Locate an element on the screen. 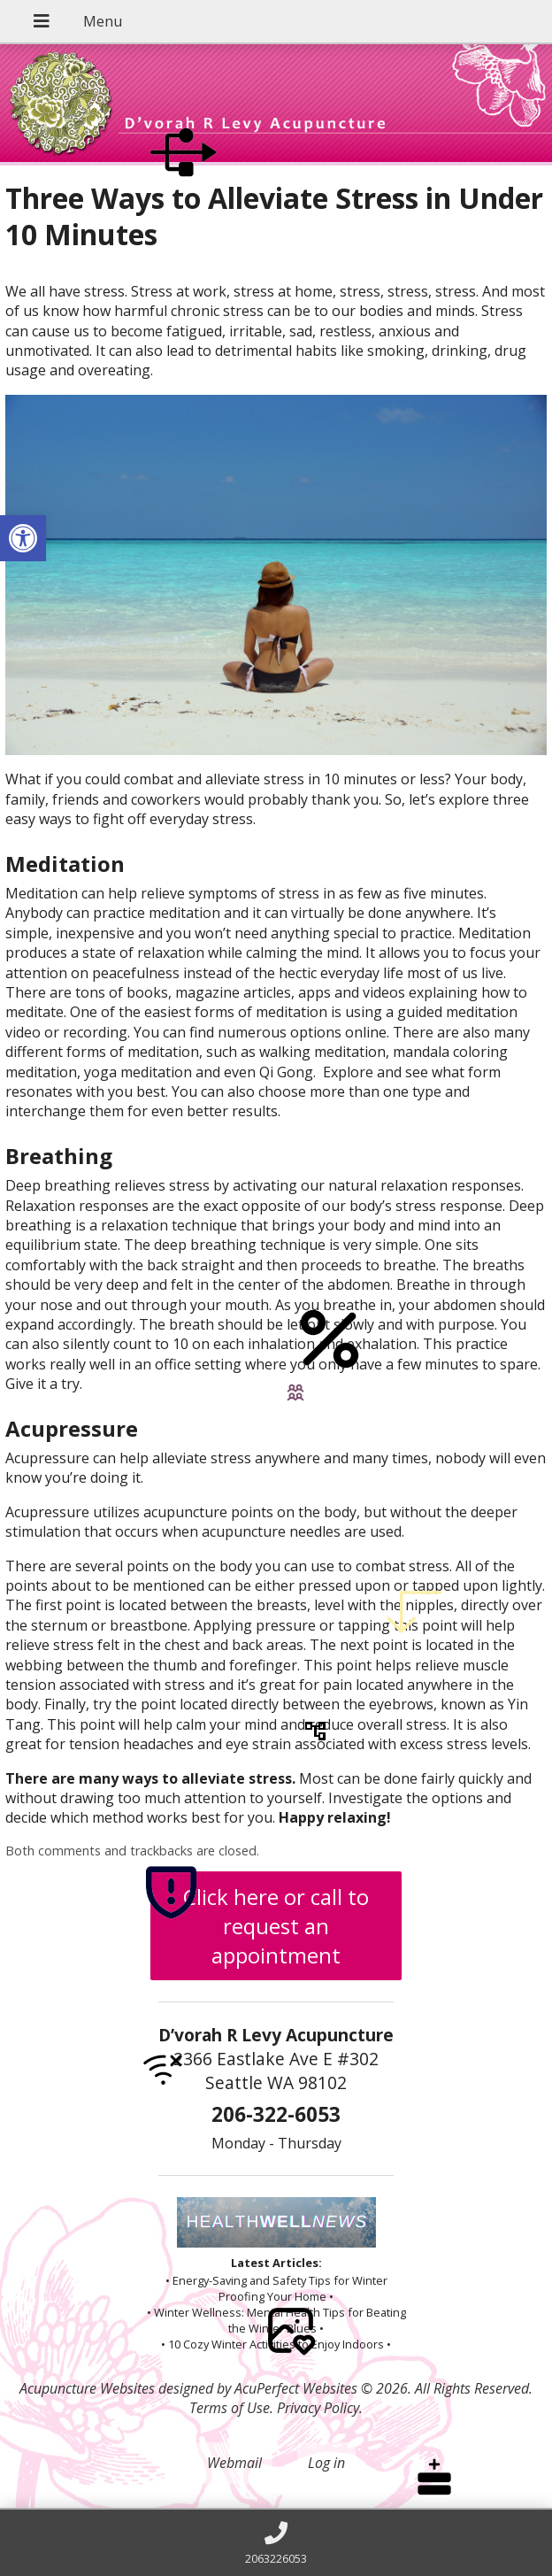 Image resolution: width=552 pixels, height=2576 pixels. view all team members is located at coordinates (295, 1392).